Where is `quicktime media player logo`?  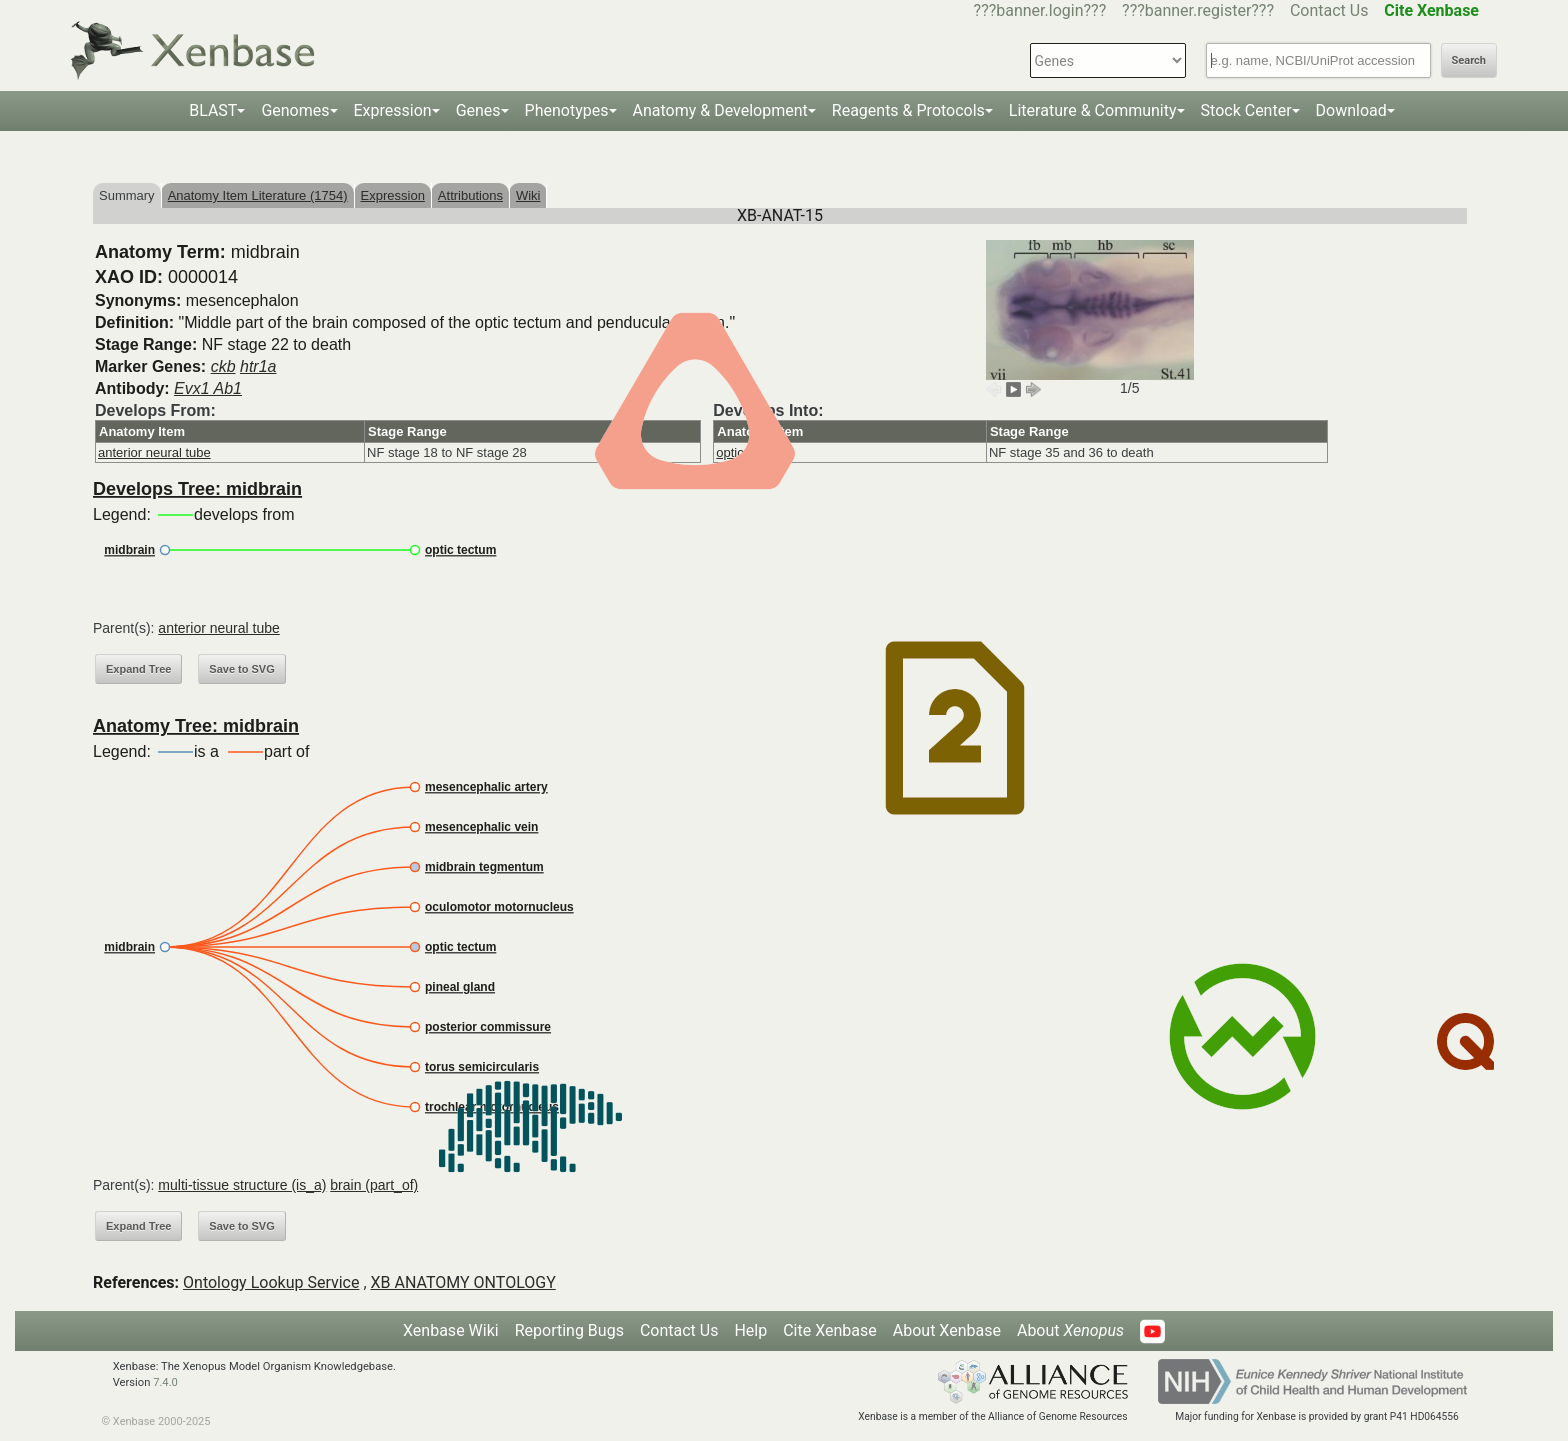
quicktime media player logo is located at coordinates (1465, 1041).